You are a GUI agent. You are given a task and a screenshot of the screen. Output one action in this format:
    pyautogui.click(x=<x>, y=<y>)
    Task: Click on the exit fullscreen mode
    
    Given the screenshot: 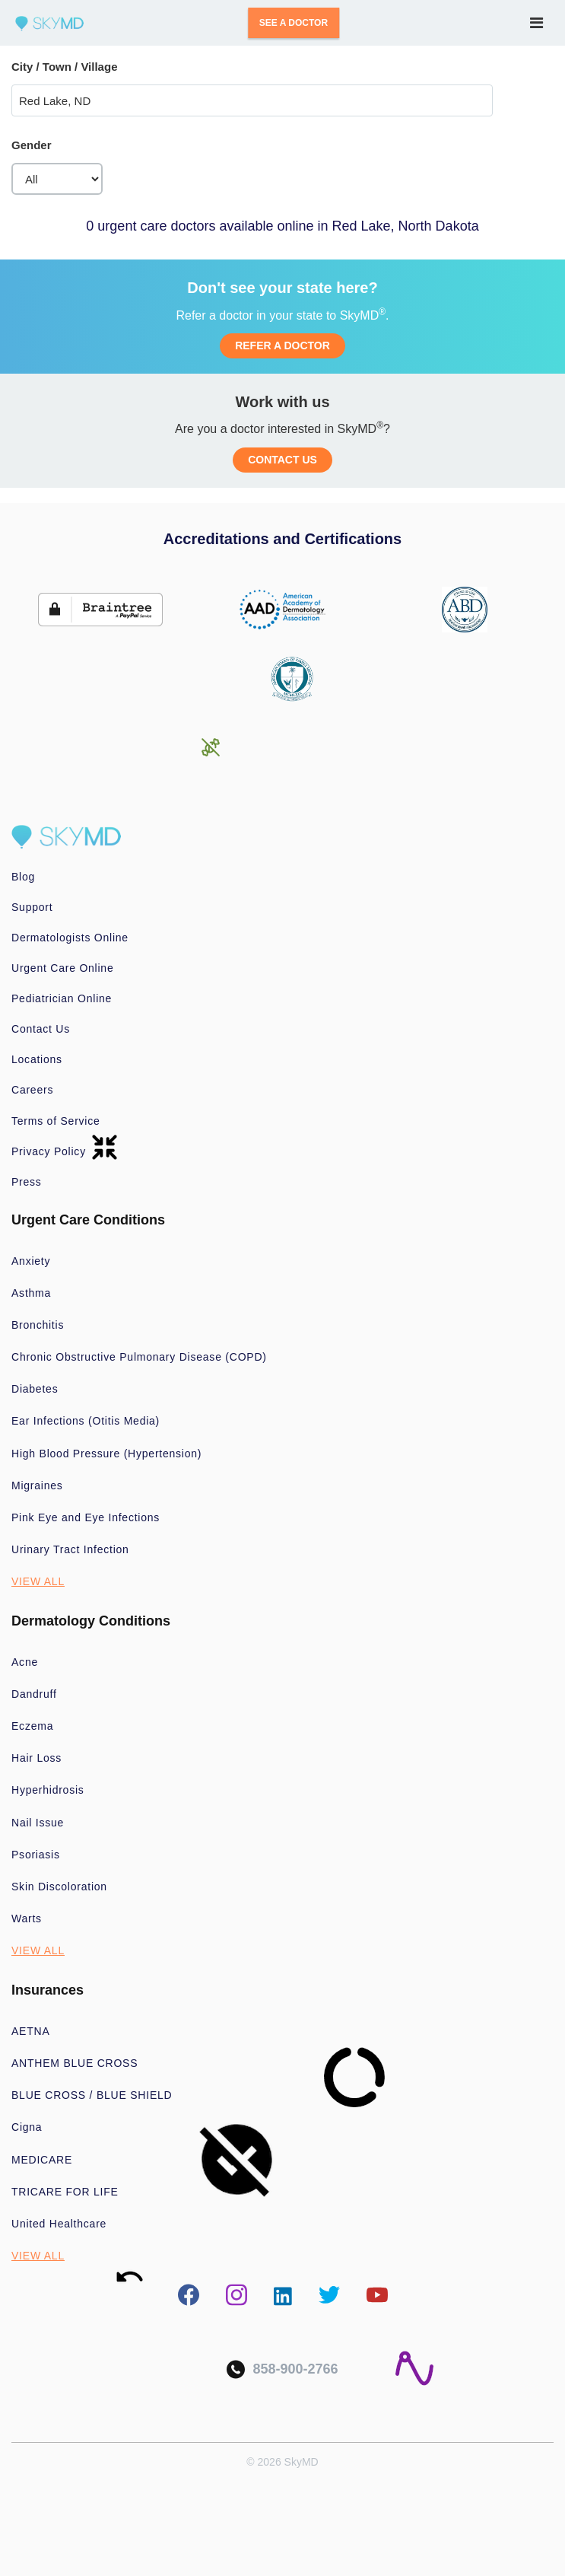 What is the action you would take?
    pyautogui.click(x=104, y=1147)
    